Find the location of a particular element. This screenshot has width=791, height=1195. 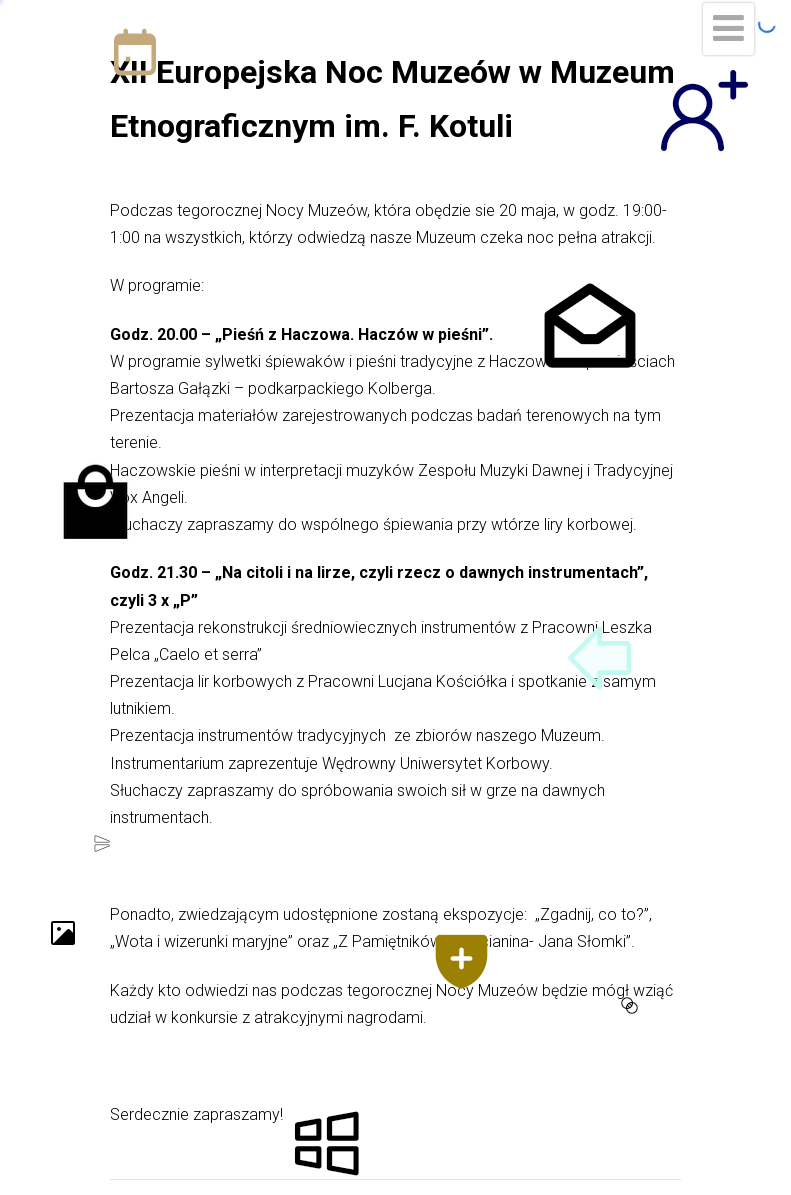

view or manage a scheduled event is located at coordinates (135, 52).